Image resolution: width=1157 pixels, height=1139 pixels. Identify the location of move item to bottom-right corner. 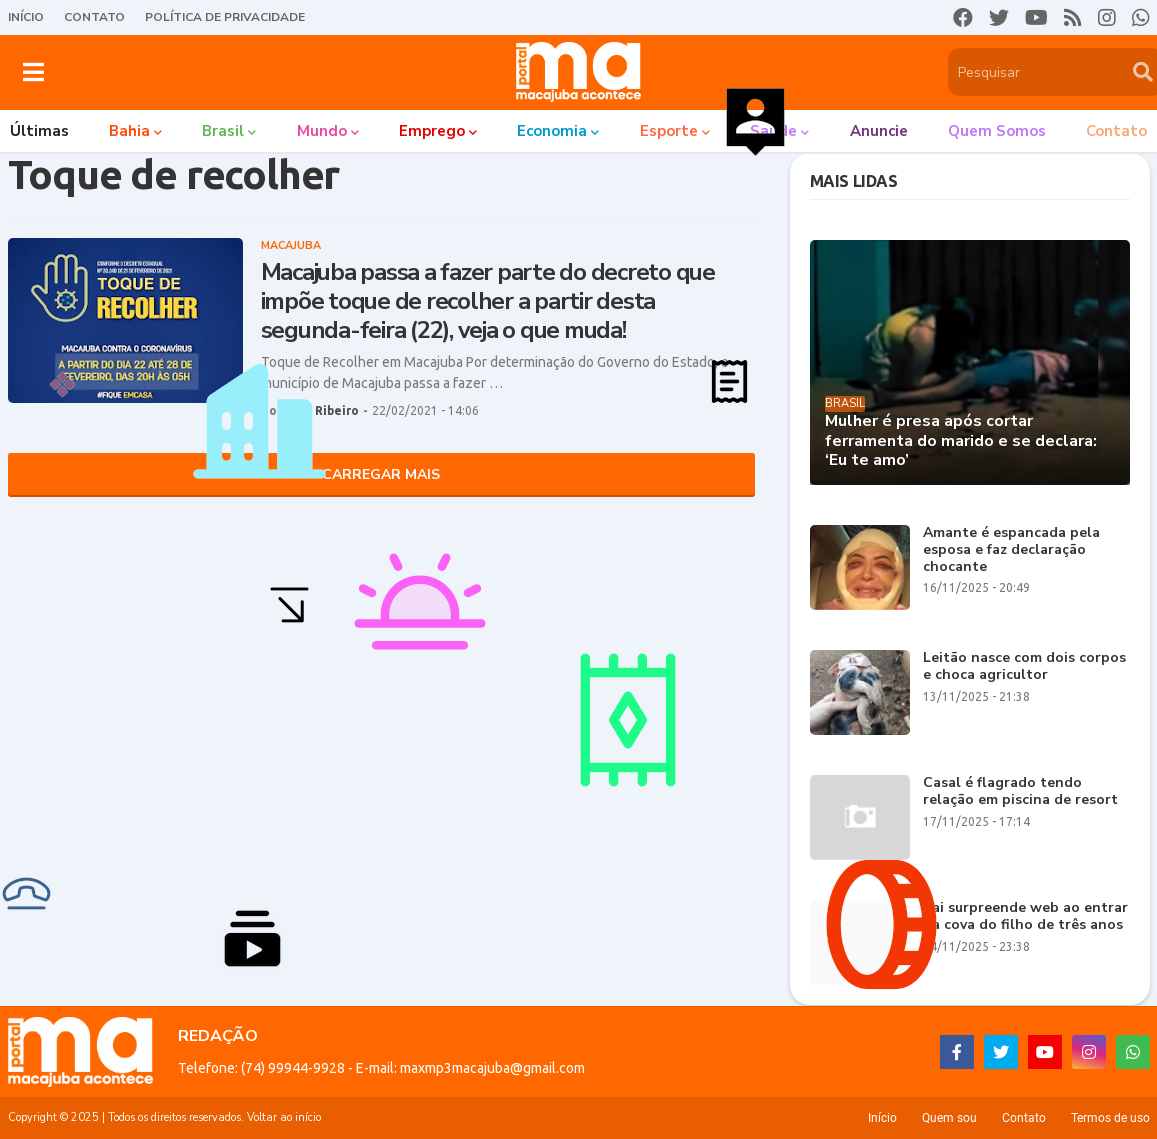
(289, 606).